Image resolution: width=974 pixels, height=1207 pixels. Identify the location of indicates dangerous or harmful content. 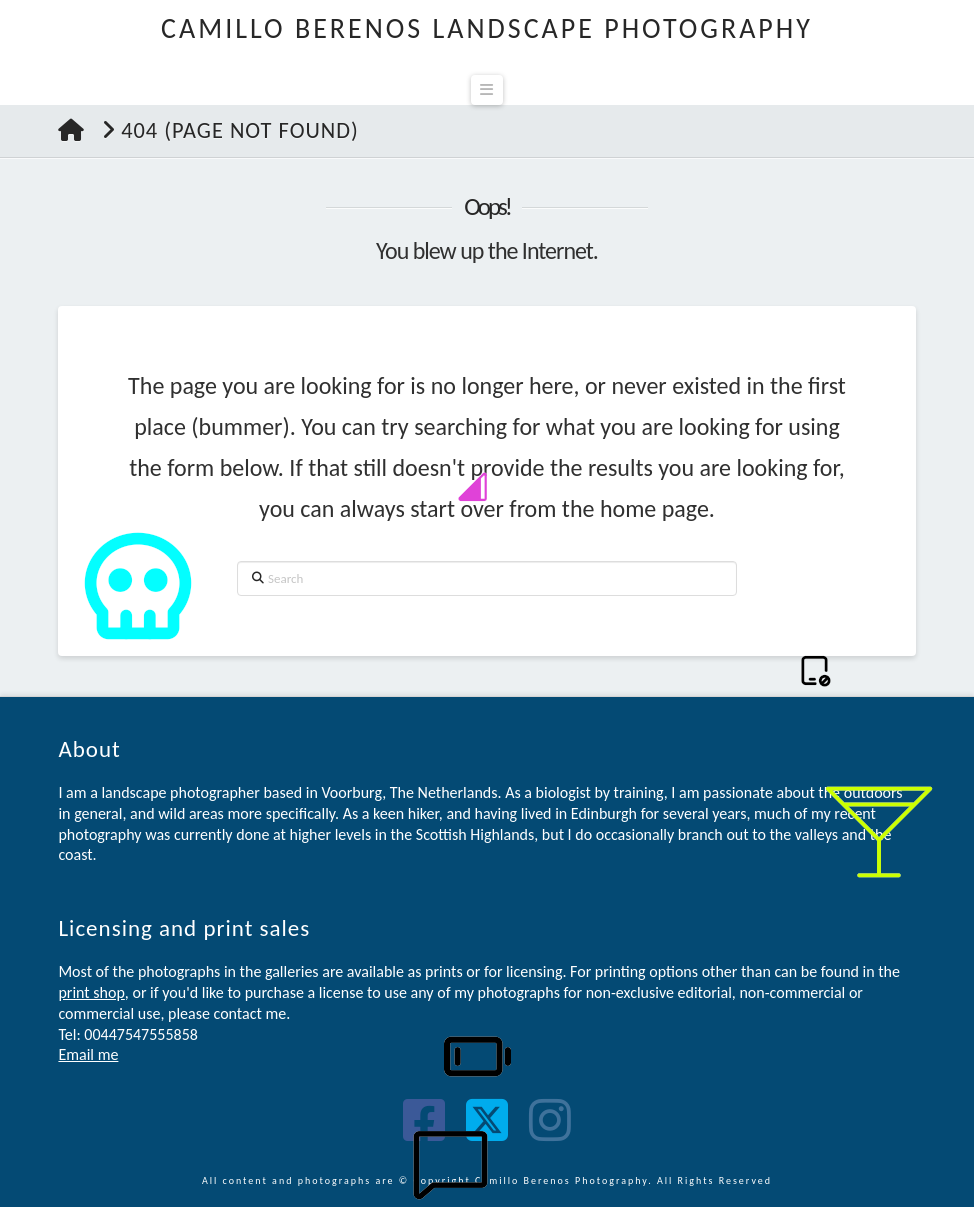
(138, 586).